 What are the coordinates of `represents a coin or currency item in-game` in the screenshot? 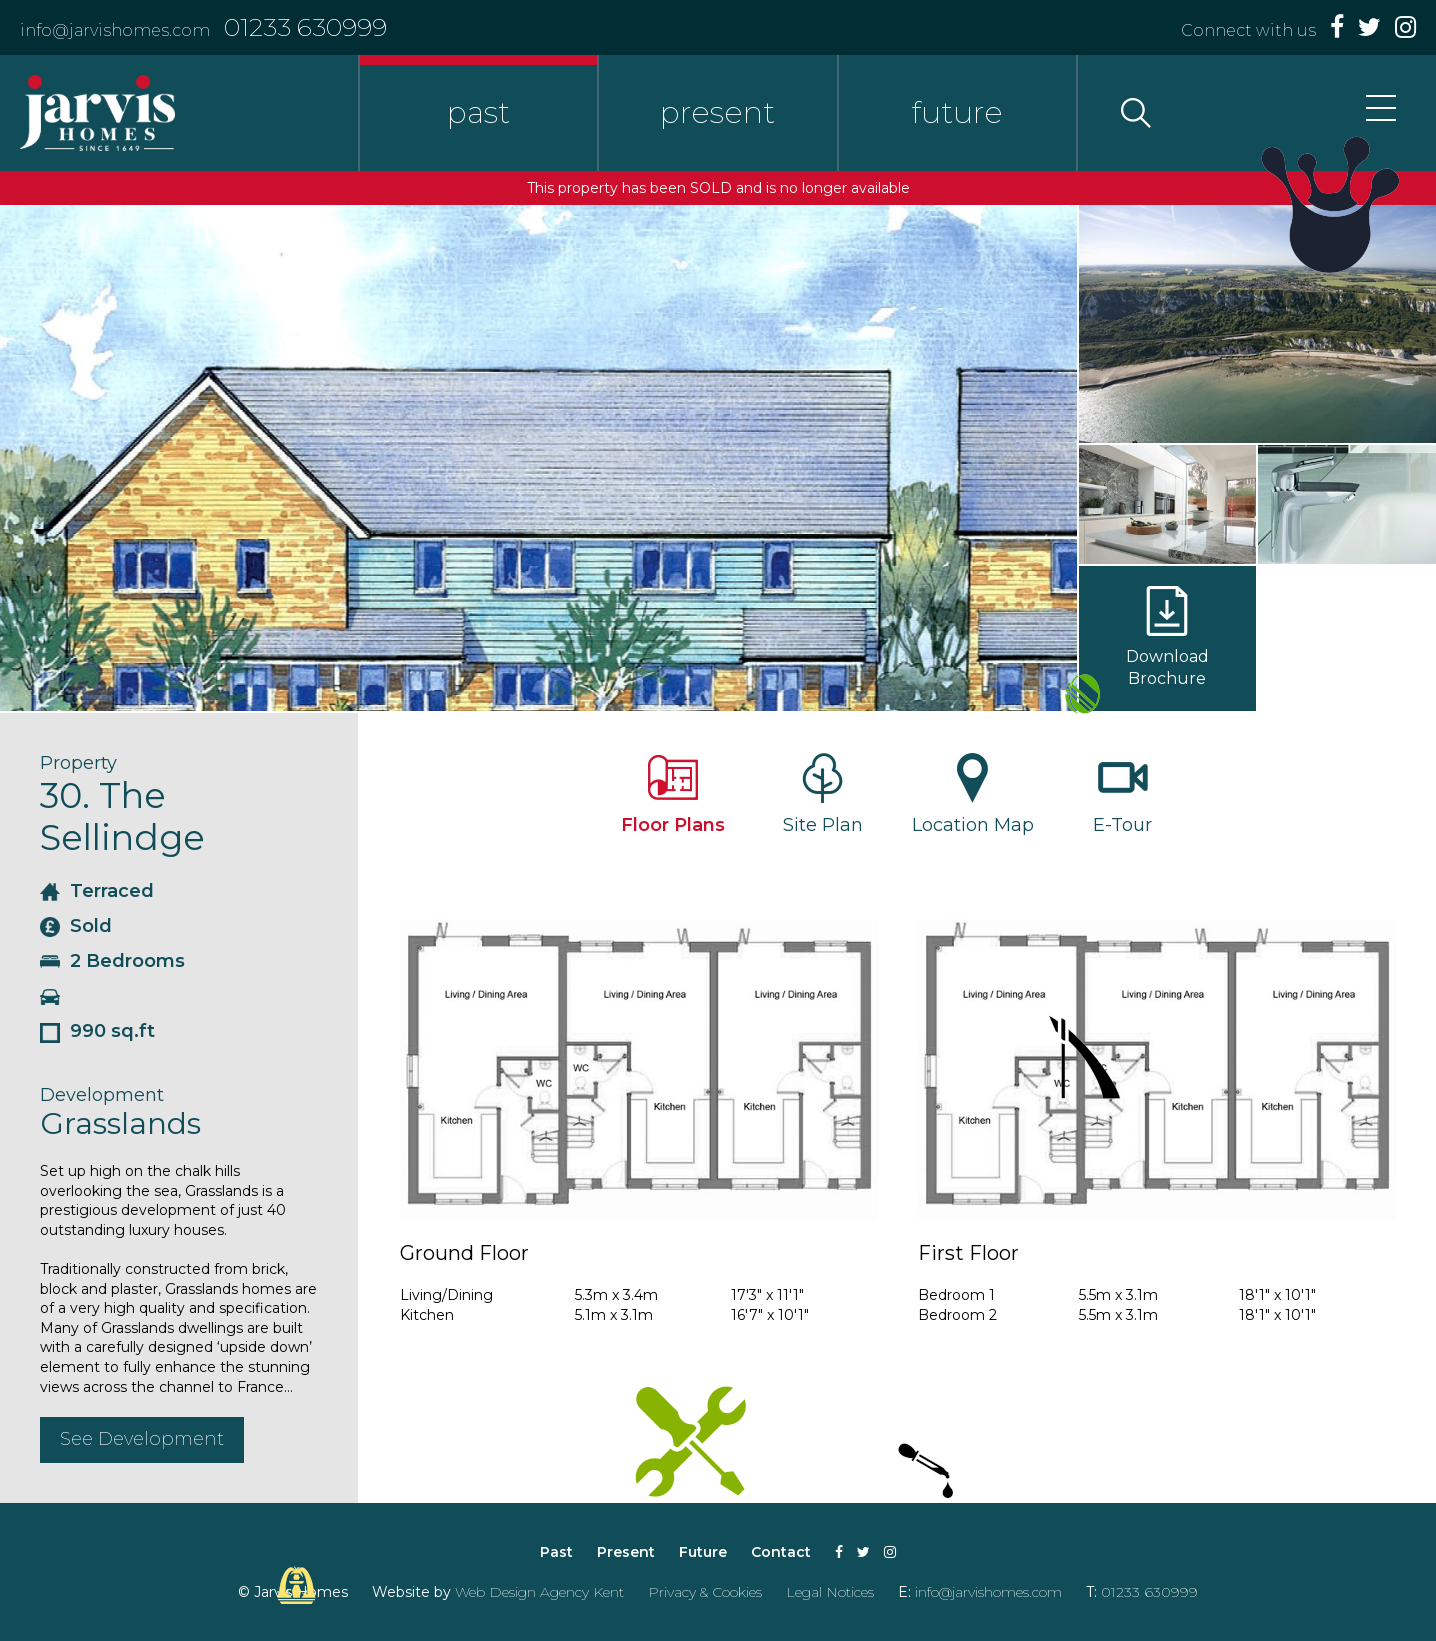 It's located at (1083, 694).